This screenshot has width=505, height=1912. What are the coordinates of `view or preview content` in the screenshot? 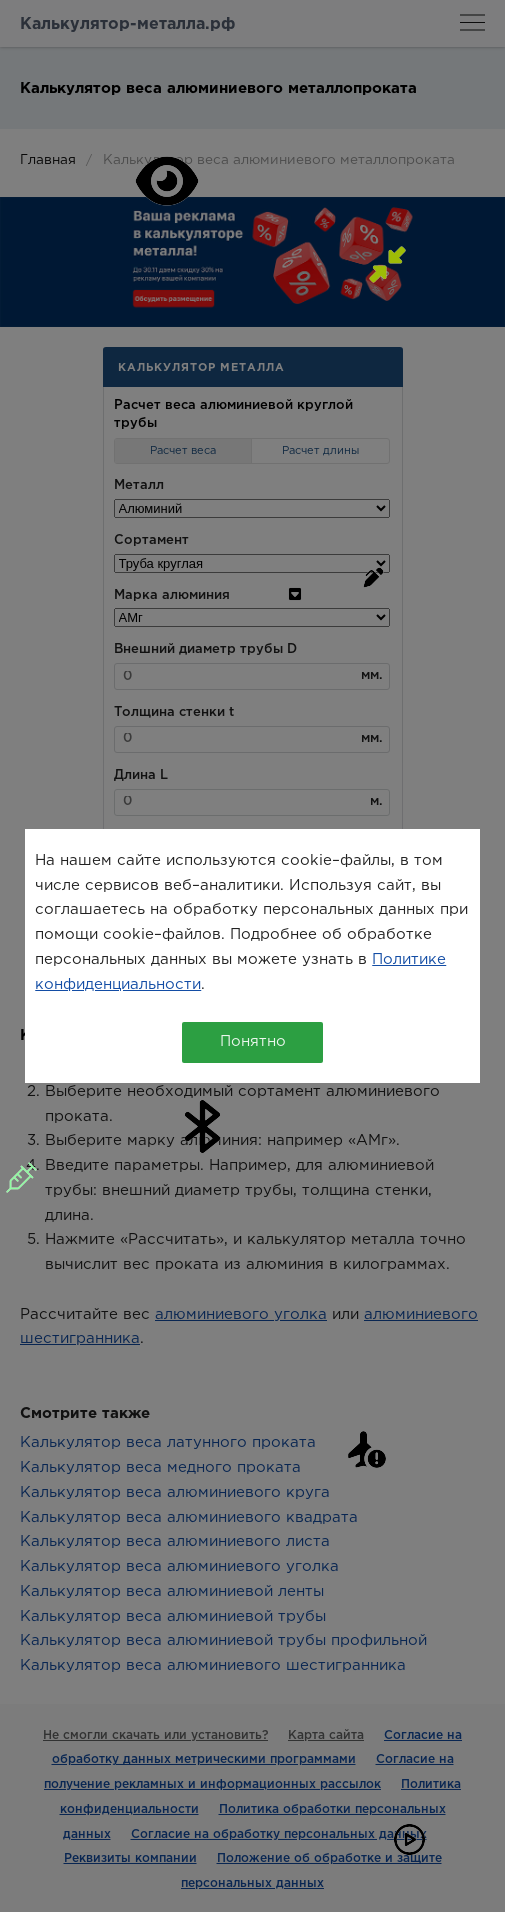 It's located at (167, 181).